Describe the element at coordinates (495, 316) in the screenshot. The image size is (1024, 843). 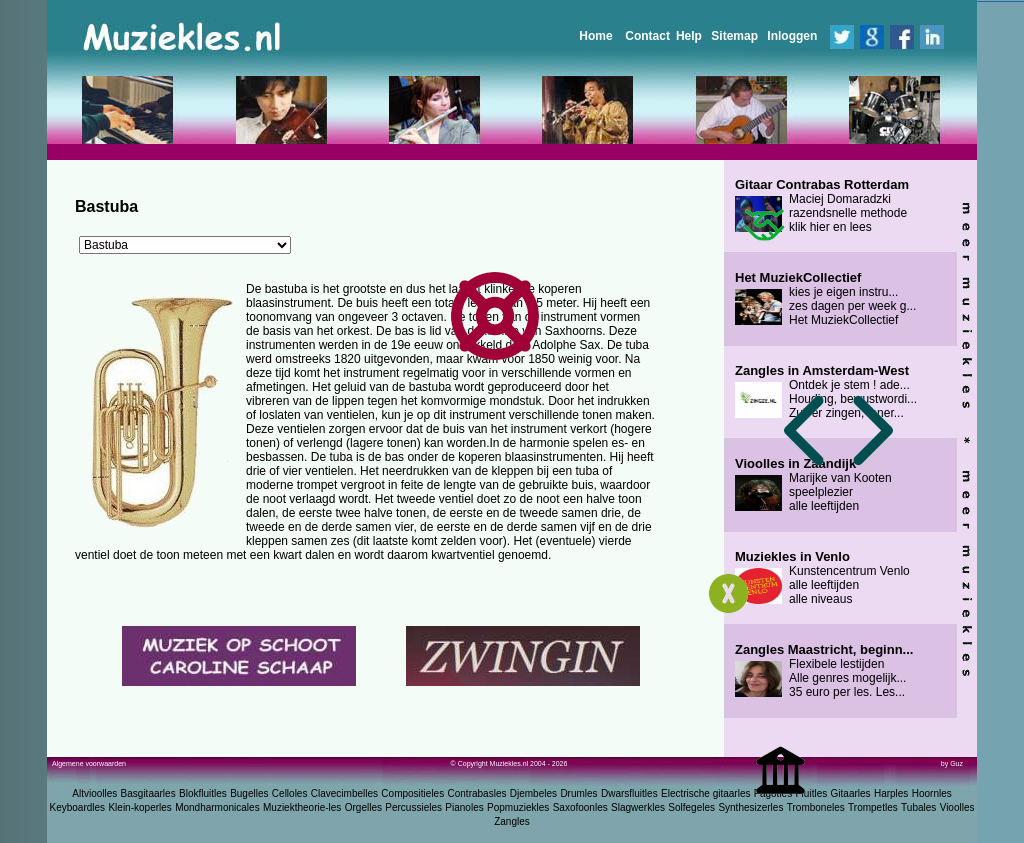
I see `access help or support` at that location.